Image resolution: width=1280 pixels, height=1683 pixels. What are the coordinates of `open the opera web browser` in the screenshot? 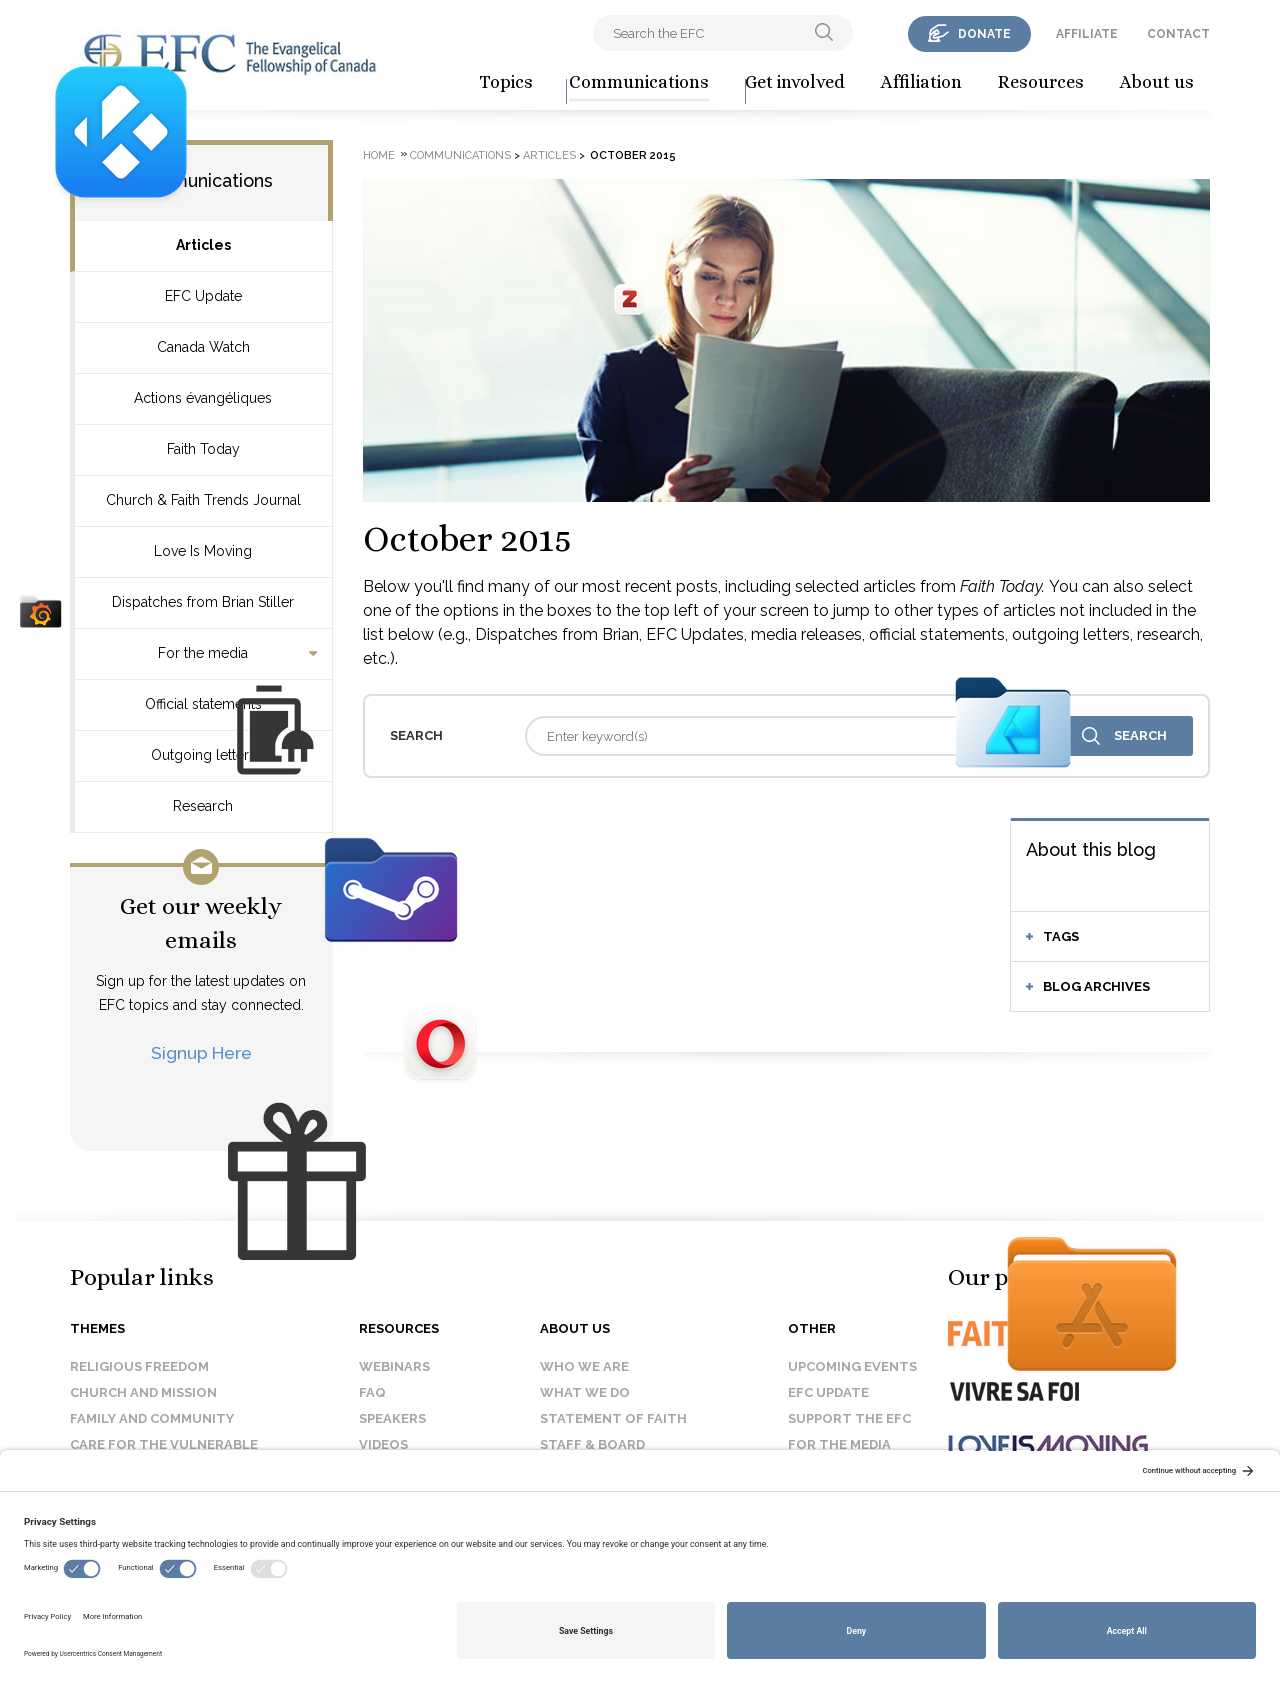 It's located at (440, 1043).